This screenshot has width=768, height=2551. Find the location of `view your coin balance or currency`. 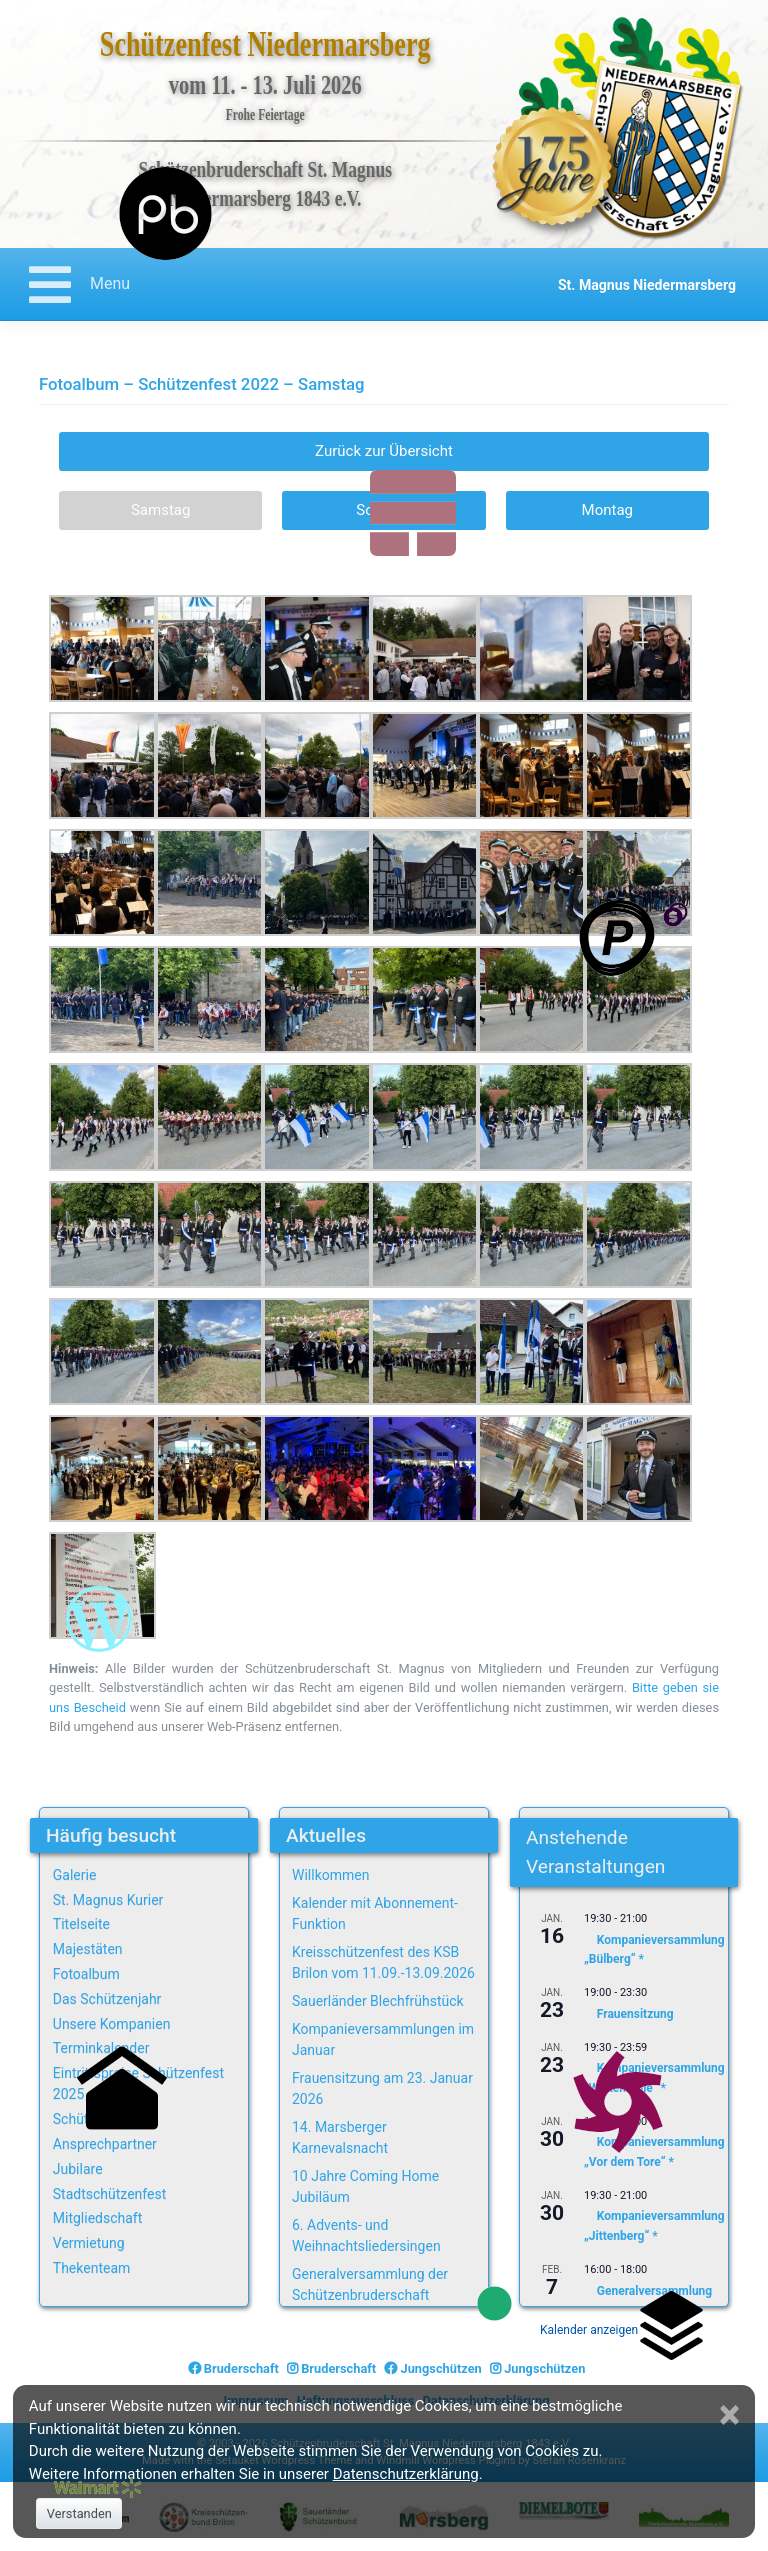

view your coin balance or currency is located at coordinates (675, 914).